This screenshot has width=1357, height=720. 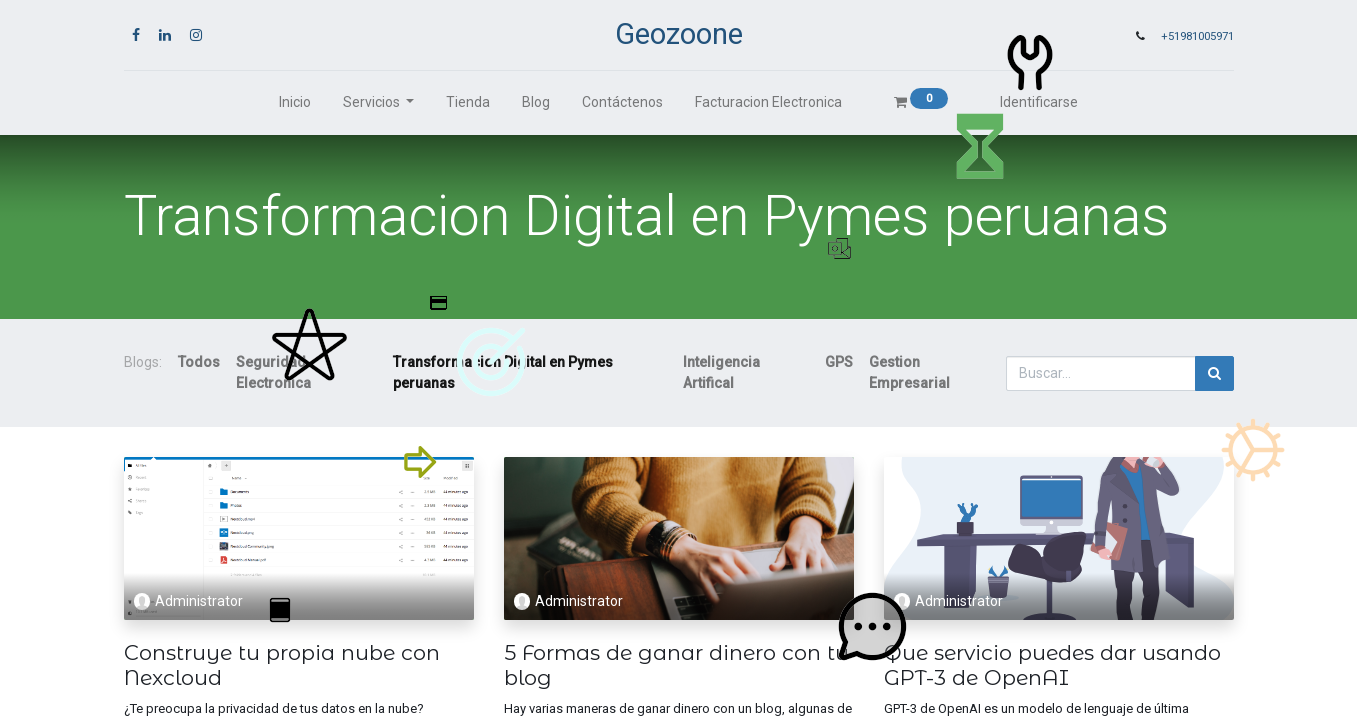 I want to click on open microsoft outlook email, so click(x=839, y=248).